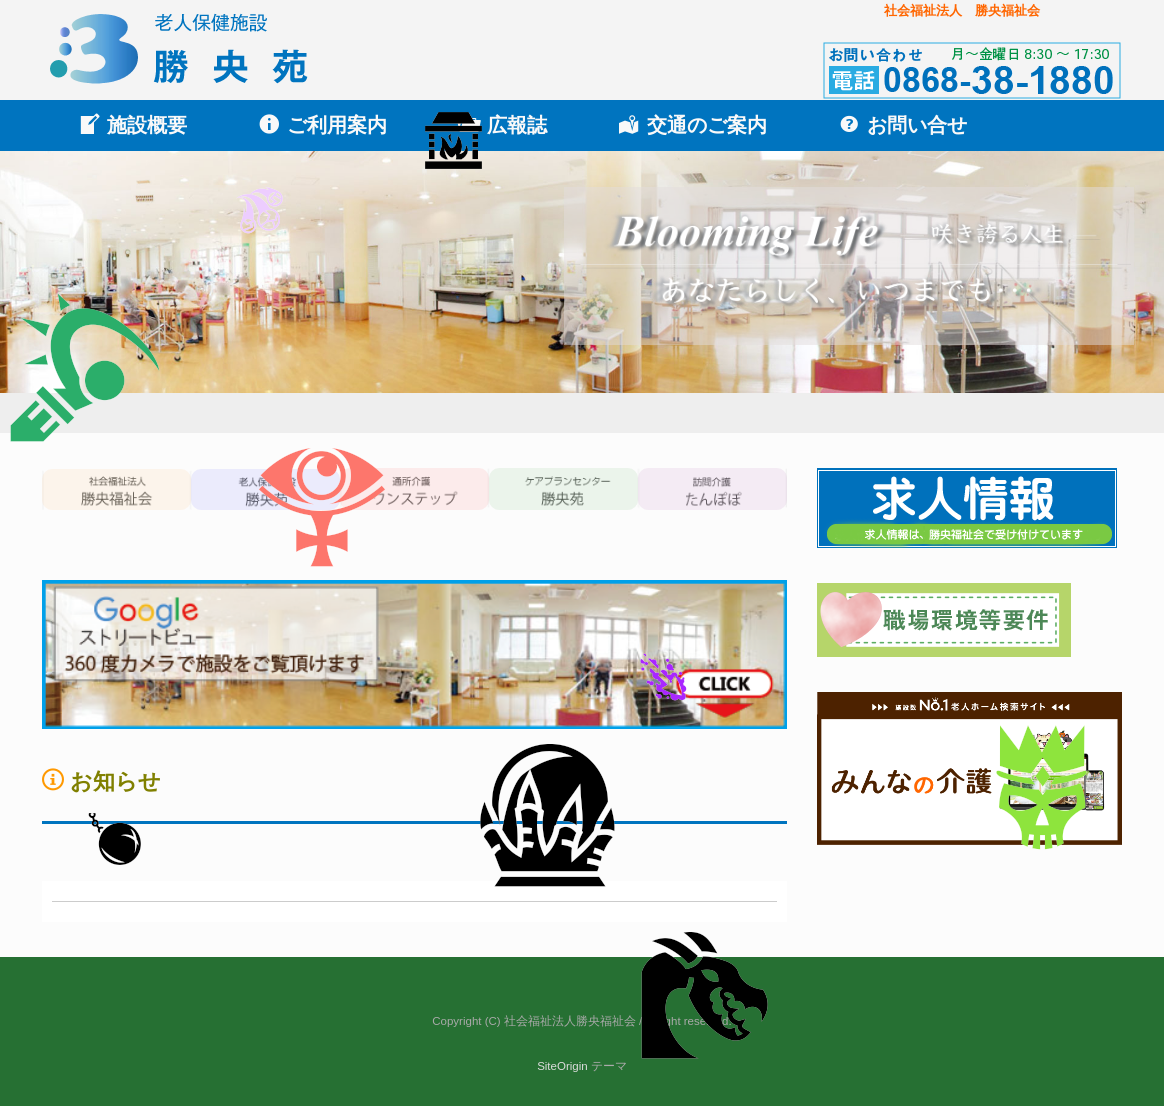 The height and width of the screenshot is (1106, 1164). What do you see at coordinates (115, 839) in the screenshot?
I see `demolish or destroy an item` at bounding box center [115, 839].